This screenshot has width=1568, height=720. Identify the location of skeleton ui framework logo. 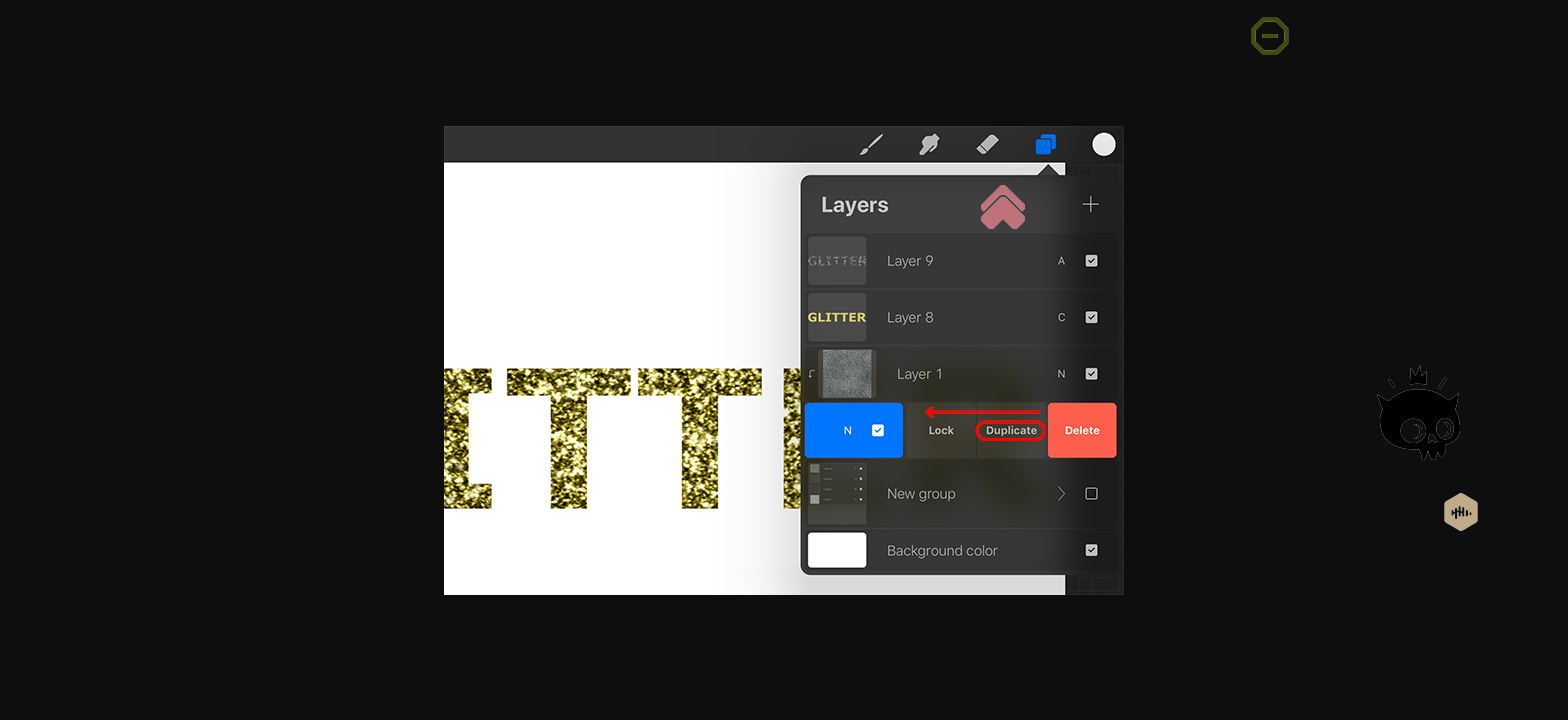
(1418, 412).